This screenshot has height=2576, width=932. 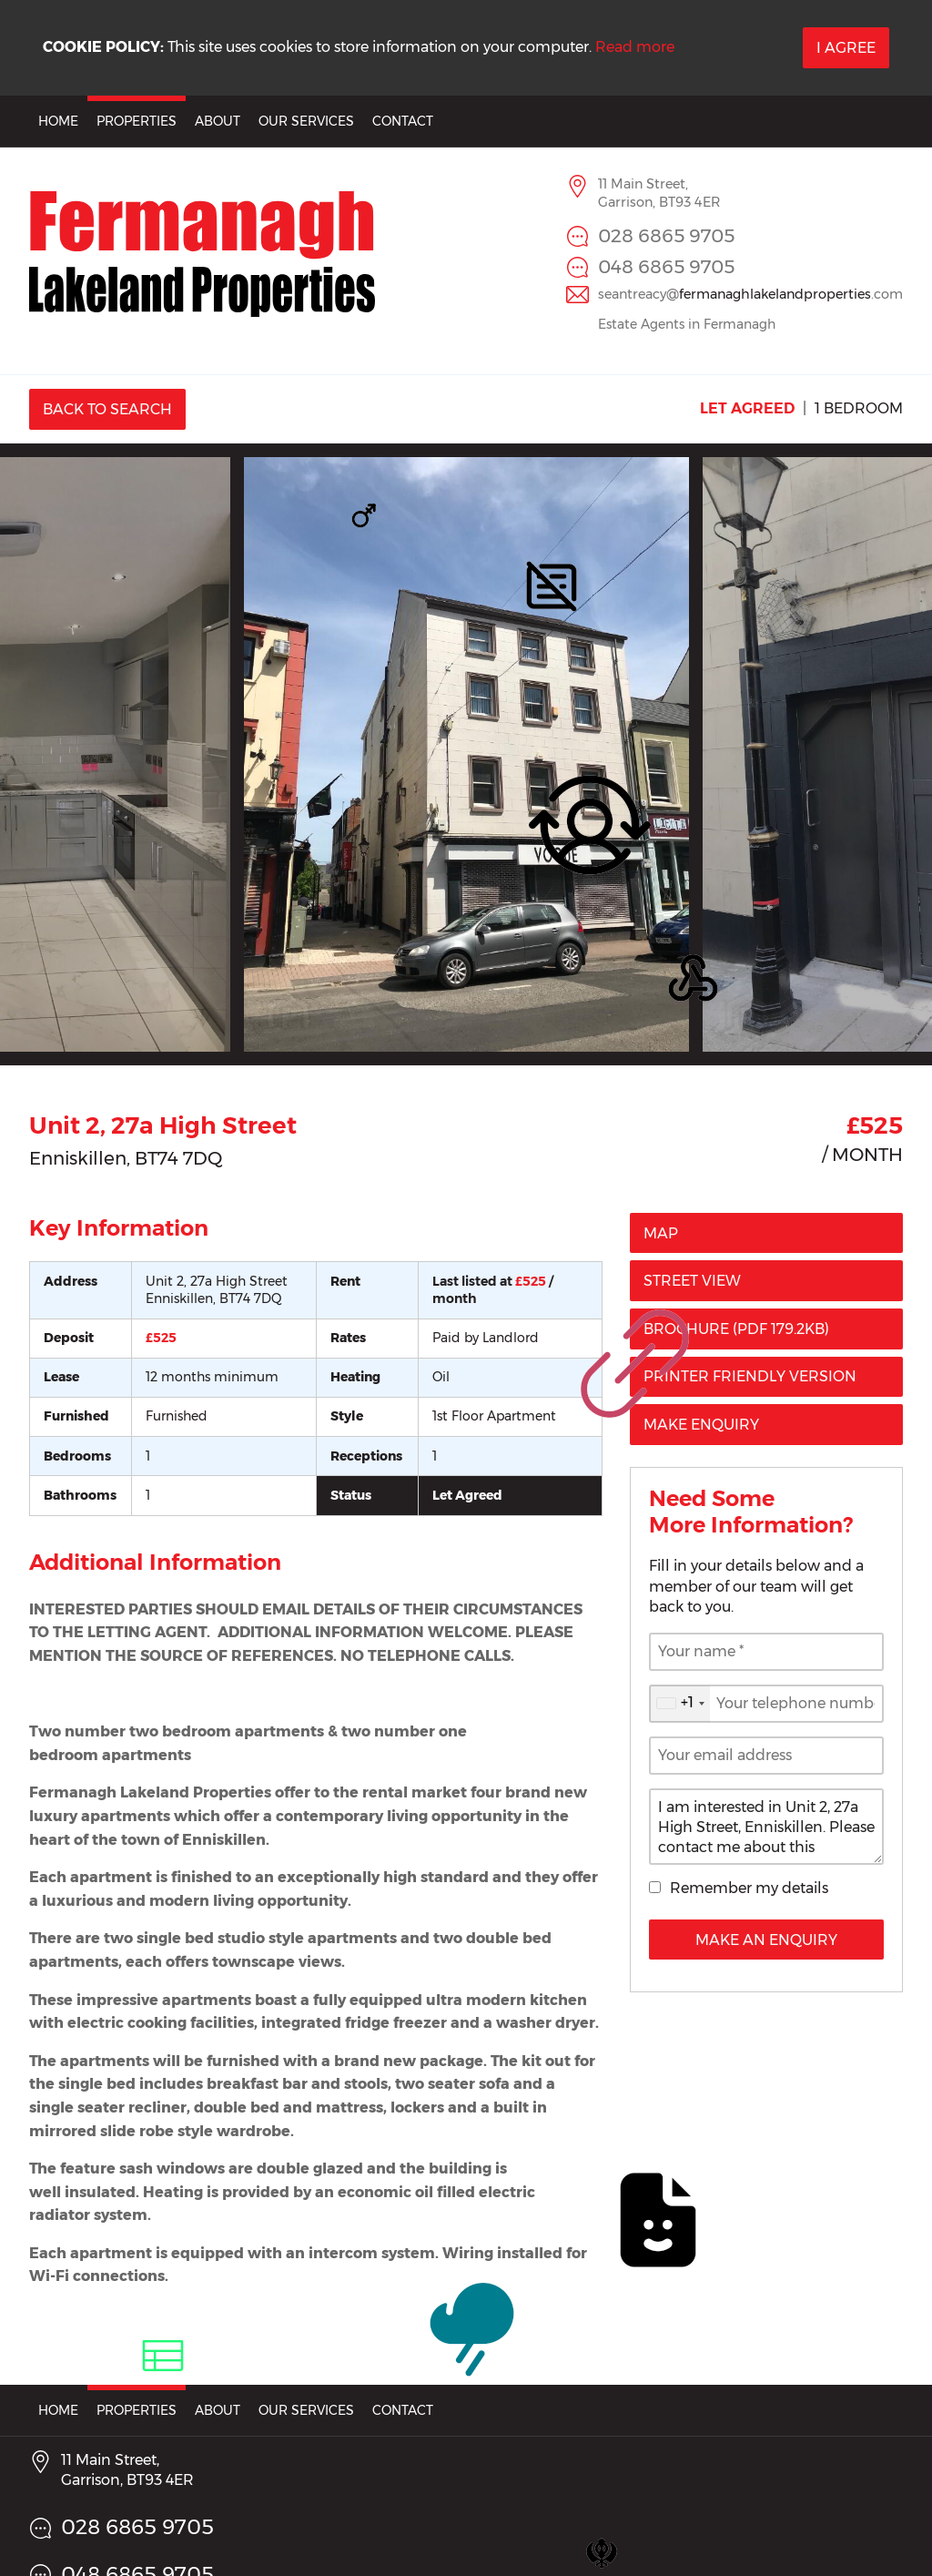 I want to click on indicates androgynous or non-binary gender identity, so click(x=364, y=514).